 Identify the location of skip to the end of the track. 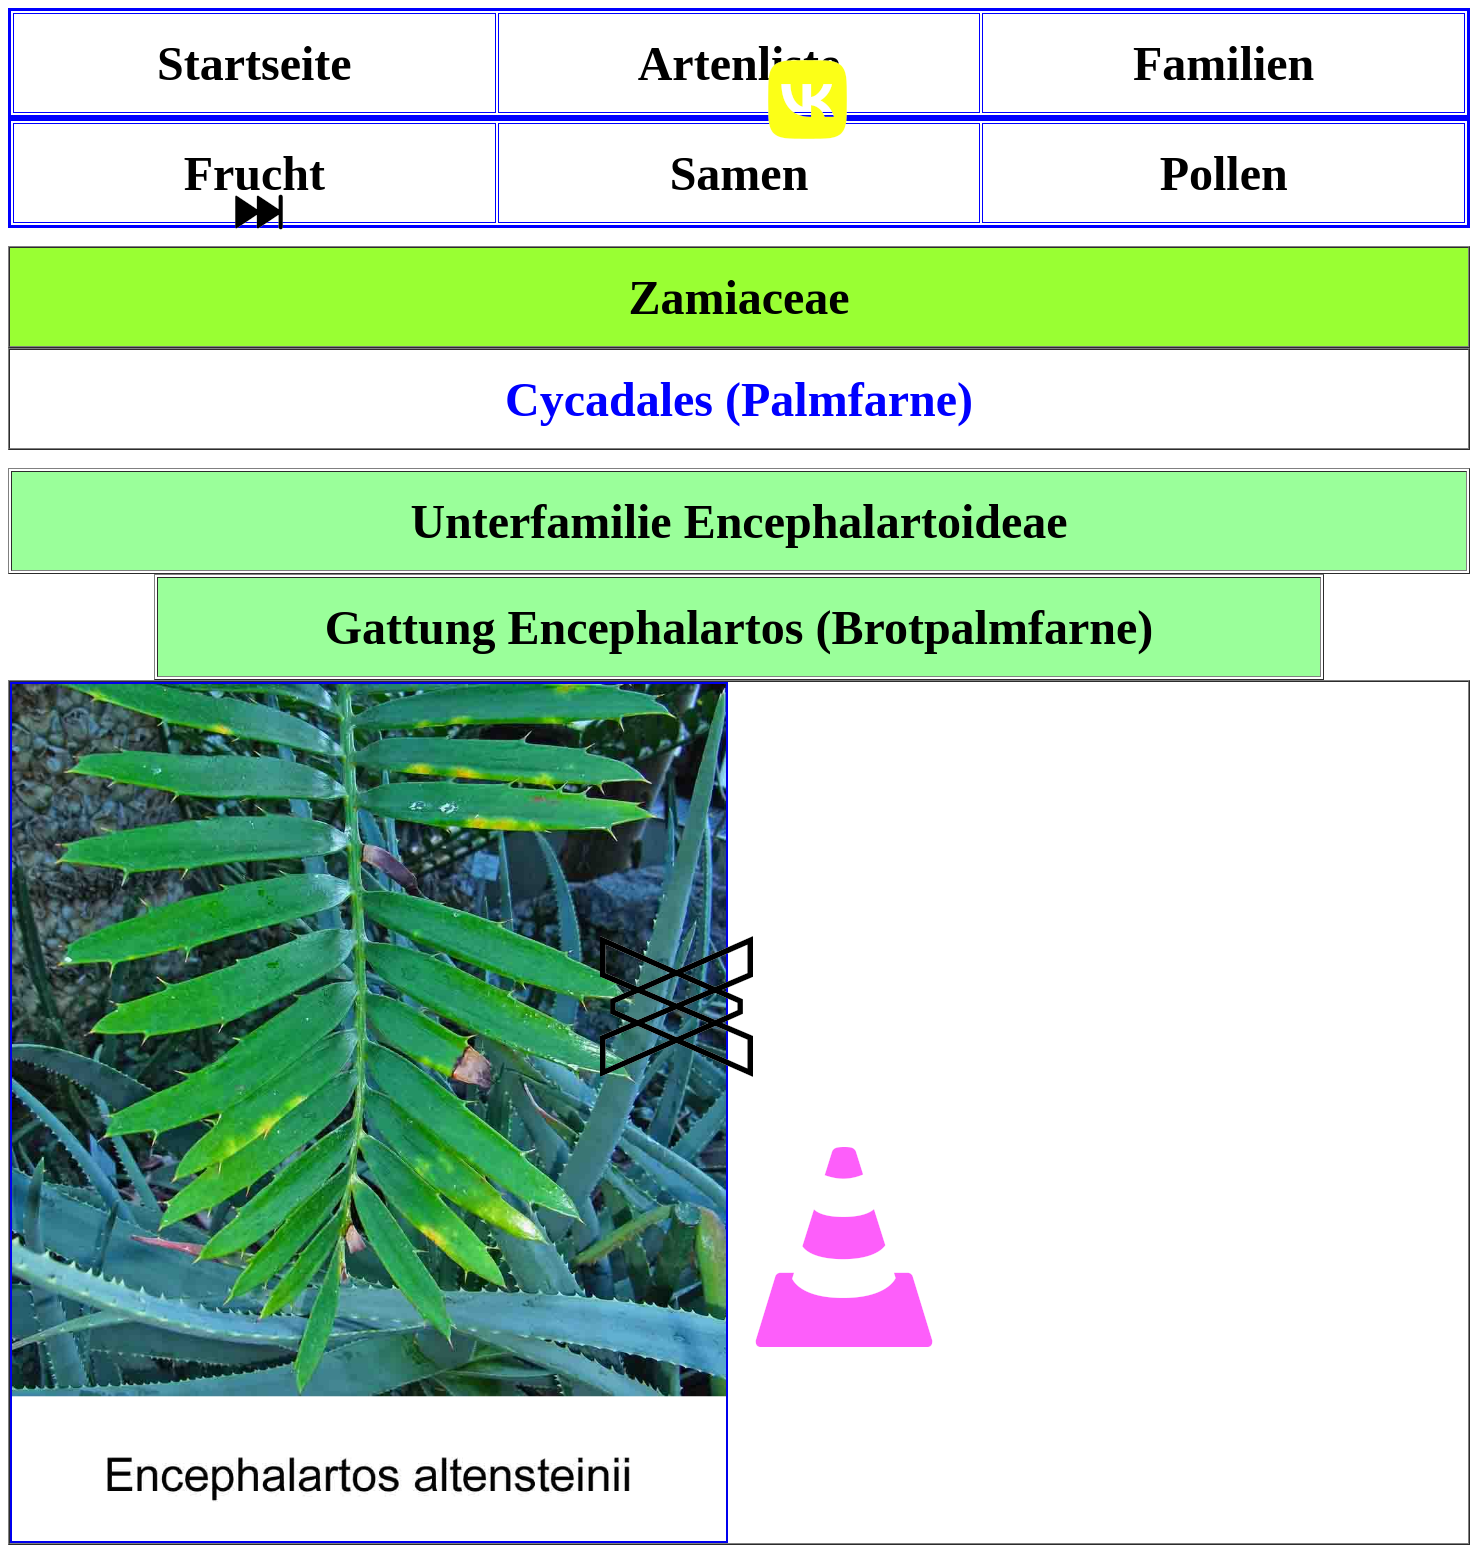
(259, 212).